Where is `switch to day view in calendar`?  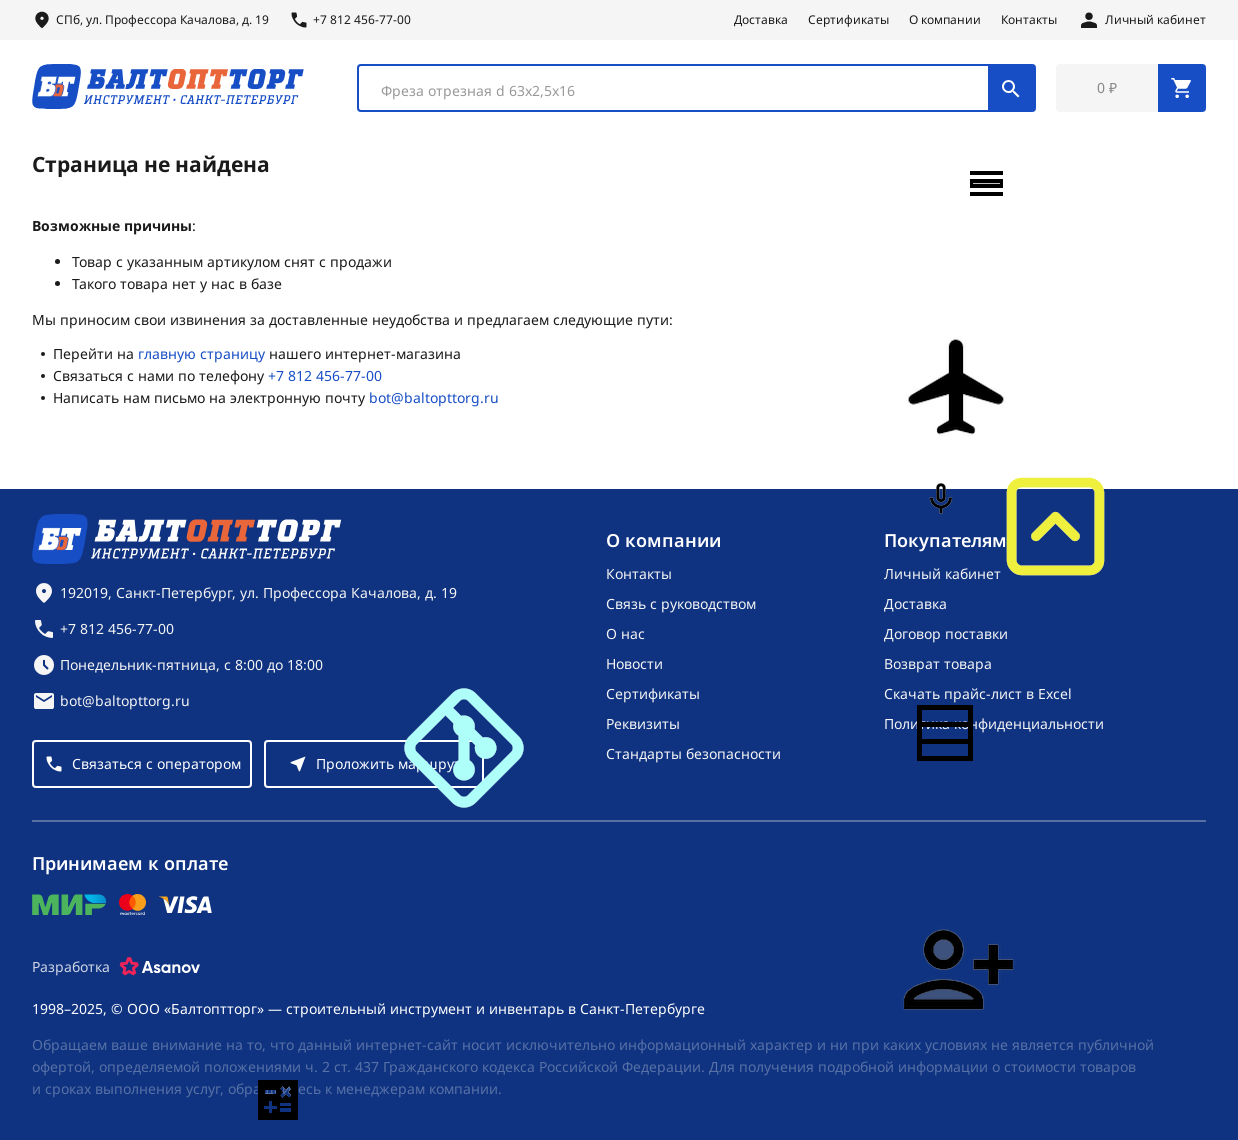
switch to day view in calendar is located at coordinates (986, 182).